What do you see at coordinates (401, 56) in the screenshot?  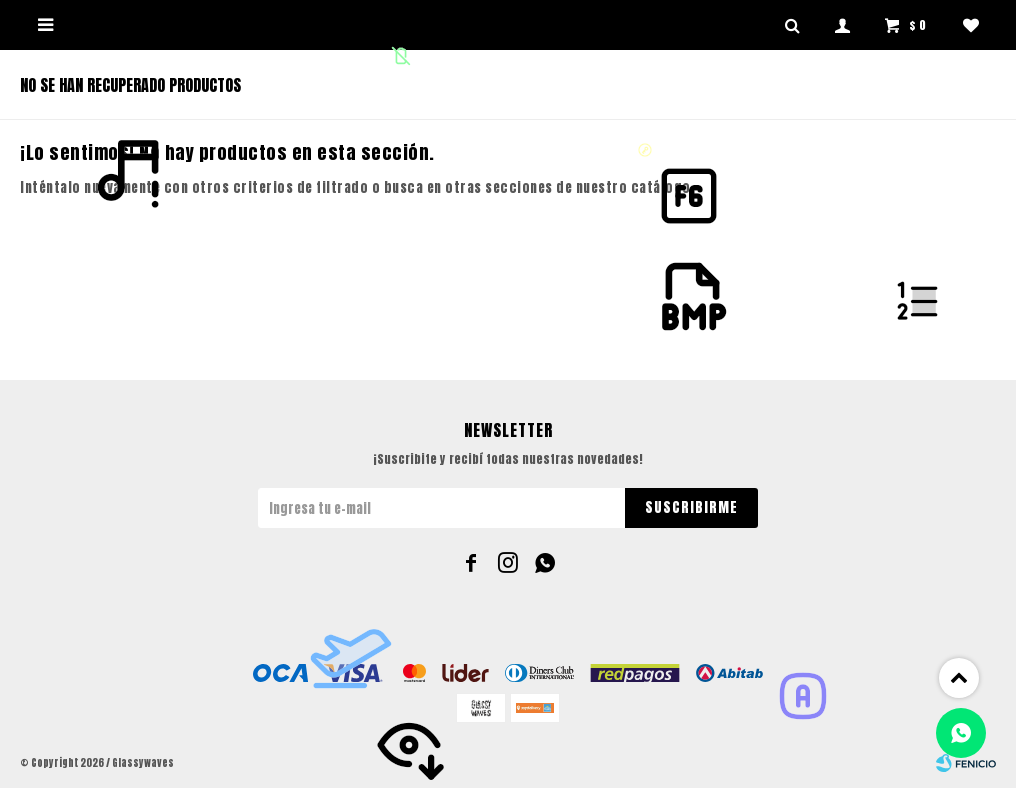 I see `battery unavailable or disabled` at bounding box center [401, 56].